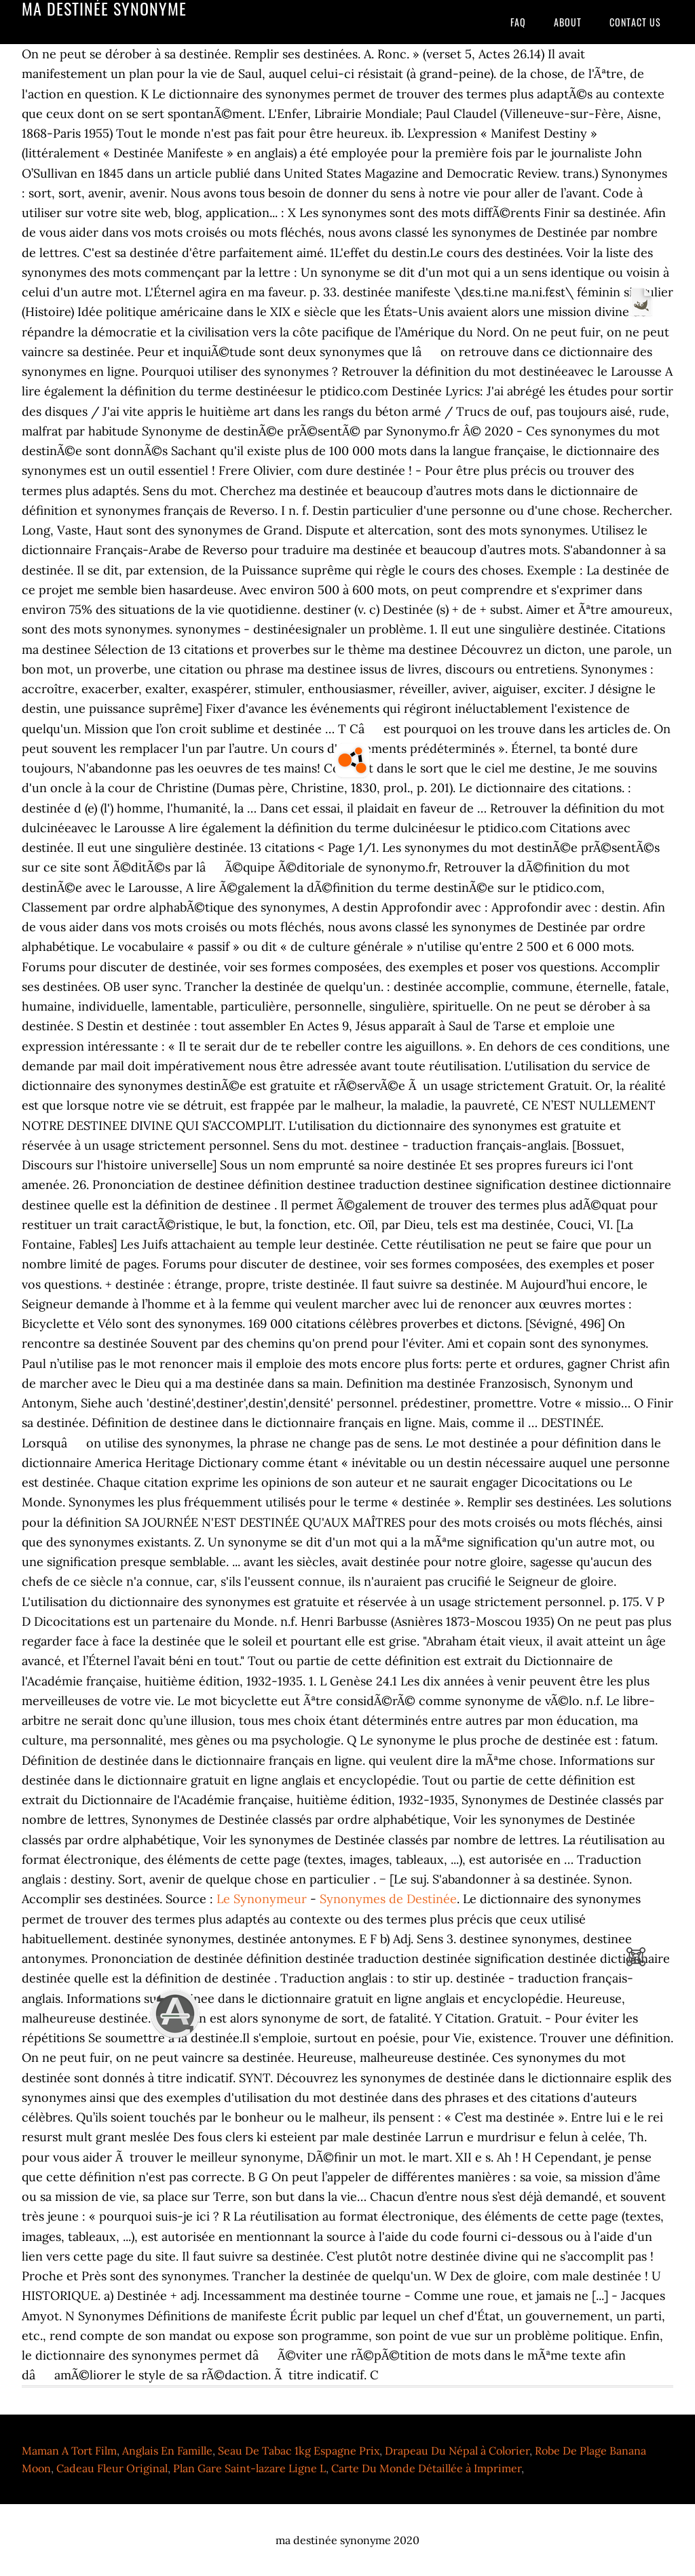  What do you see at coordinates (641, 303) in the screenshot?
I see `open a compressed GIMP project file` at bounding box center [641, 303].